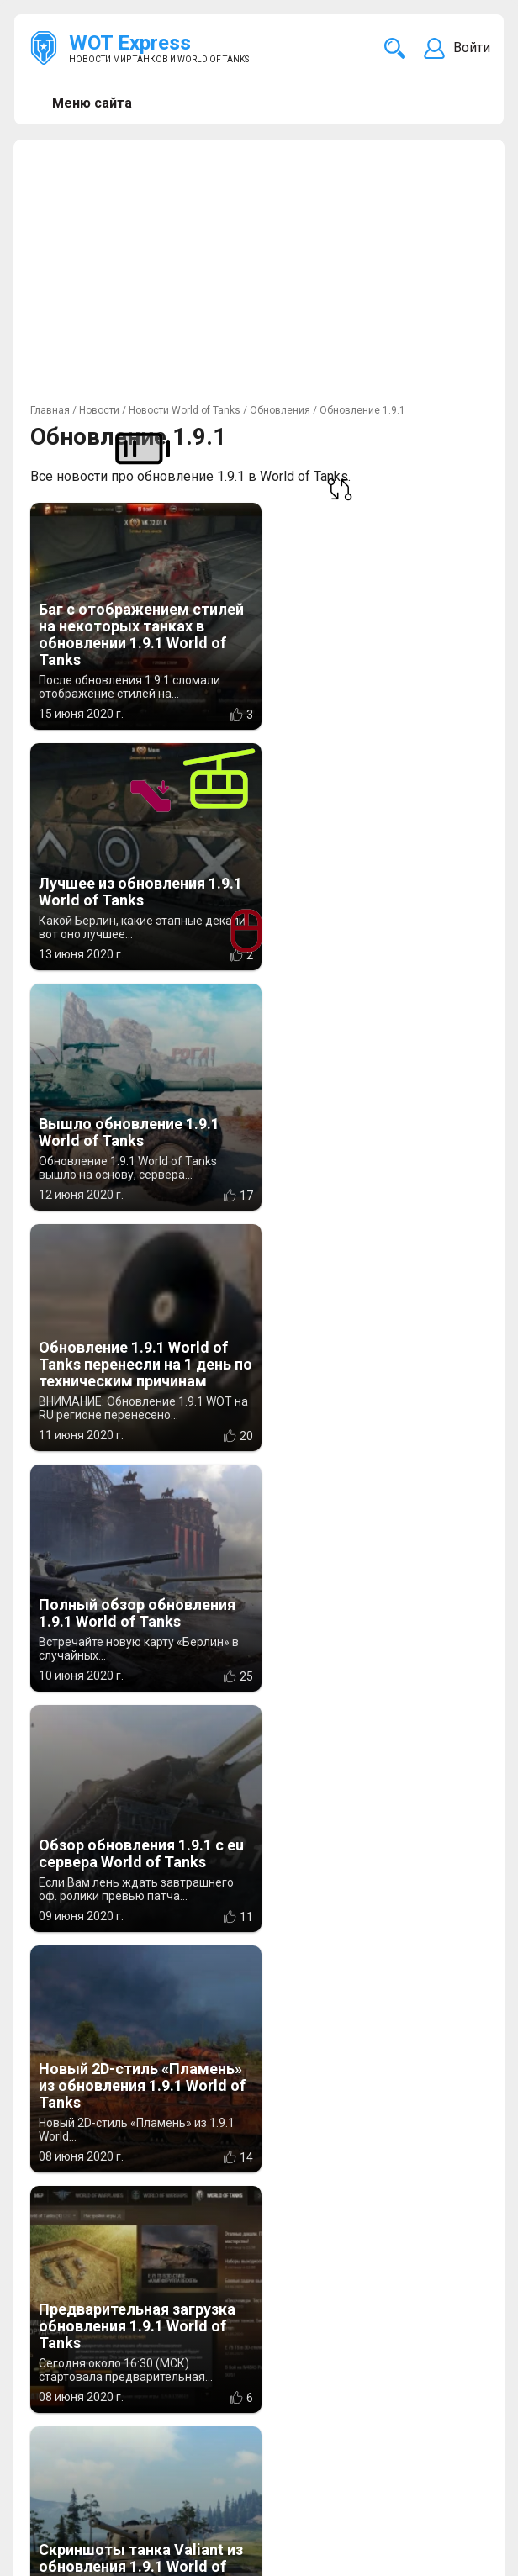 This screenshot has height=2576, width=518. I want to click on indicates escalator going down, so click(151, 796).